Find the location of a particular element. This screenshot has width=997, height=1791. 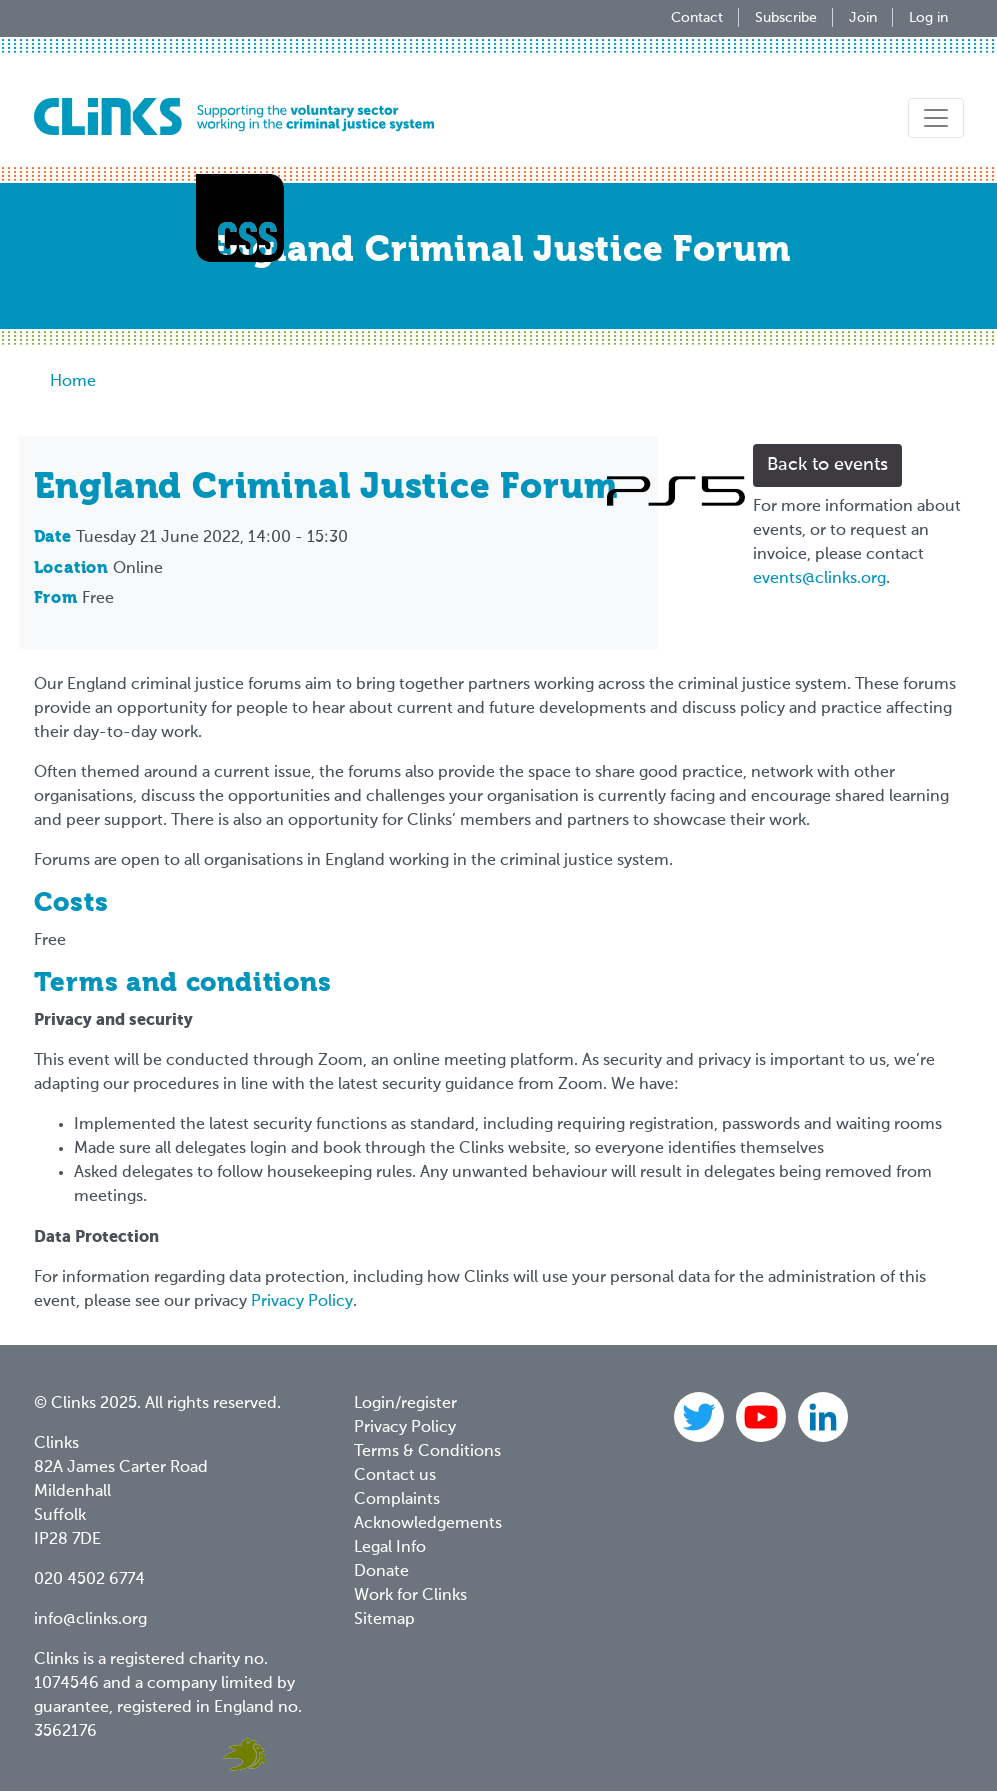

CSS programming language logo is located at coordinates (240, 218).